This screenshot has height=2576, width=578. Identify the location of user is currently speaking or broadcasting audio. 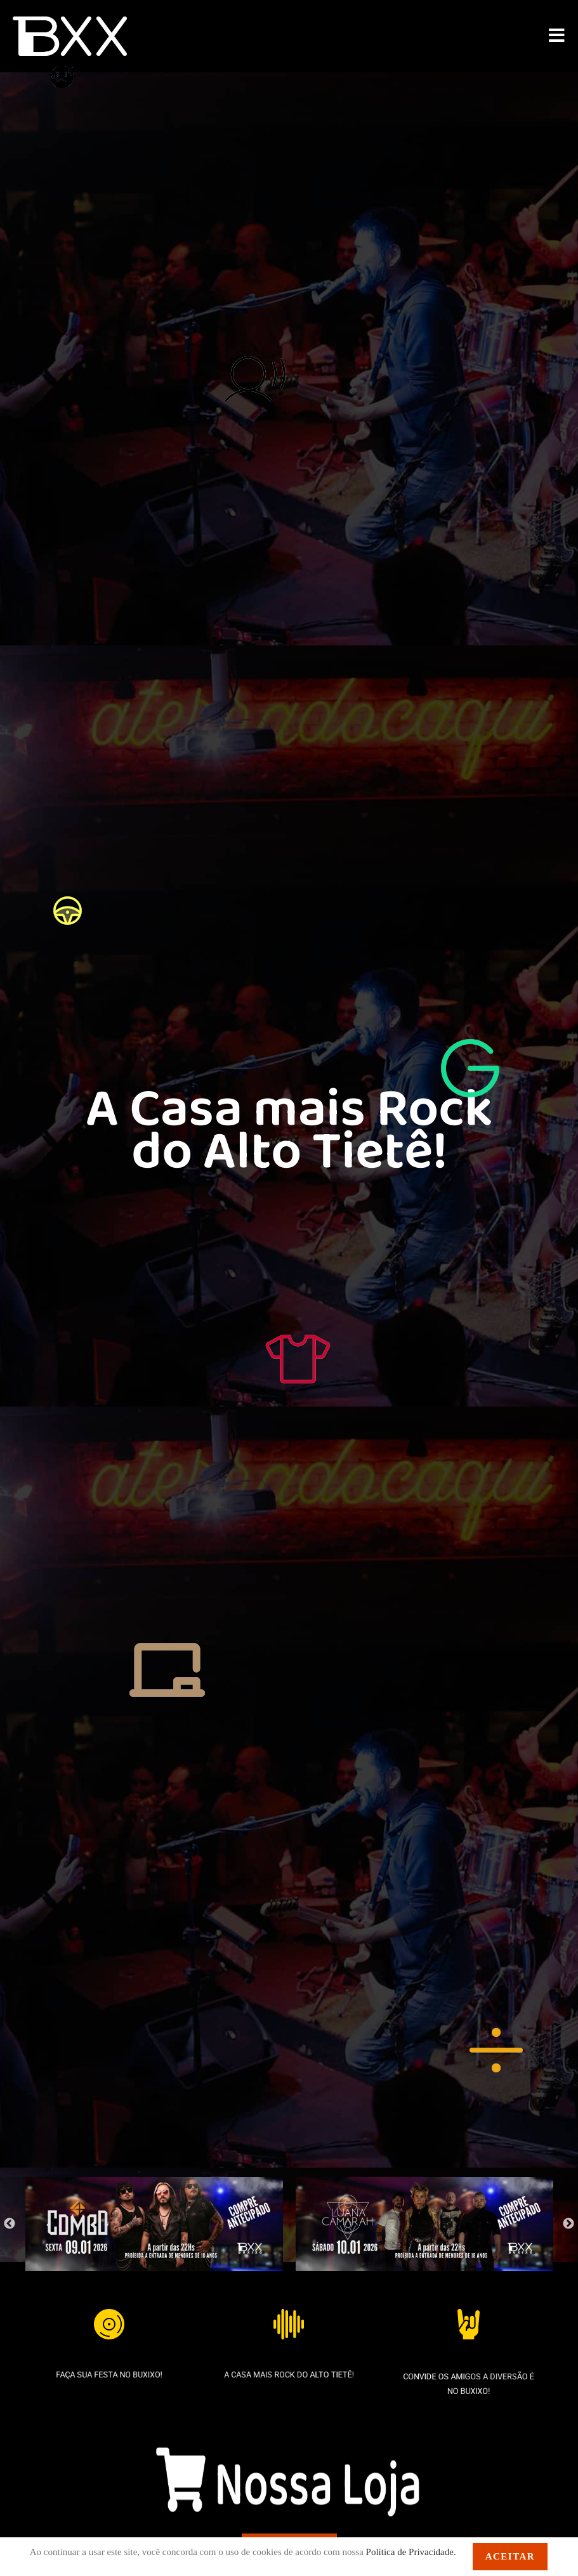
(254, 379).